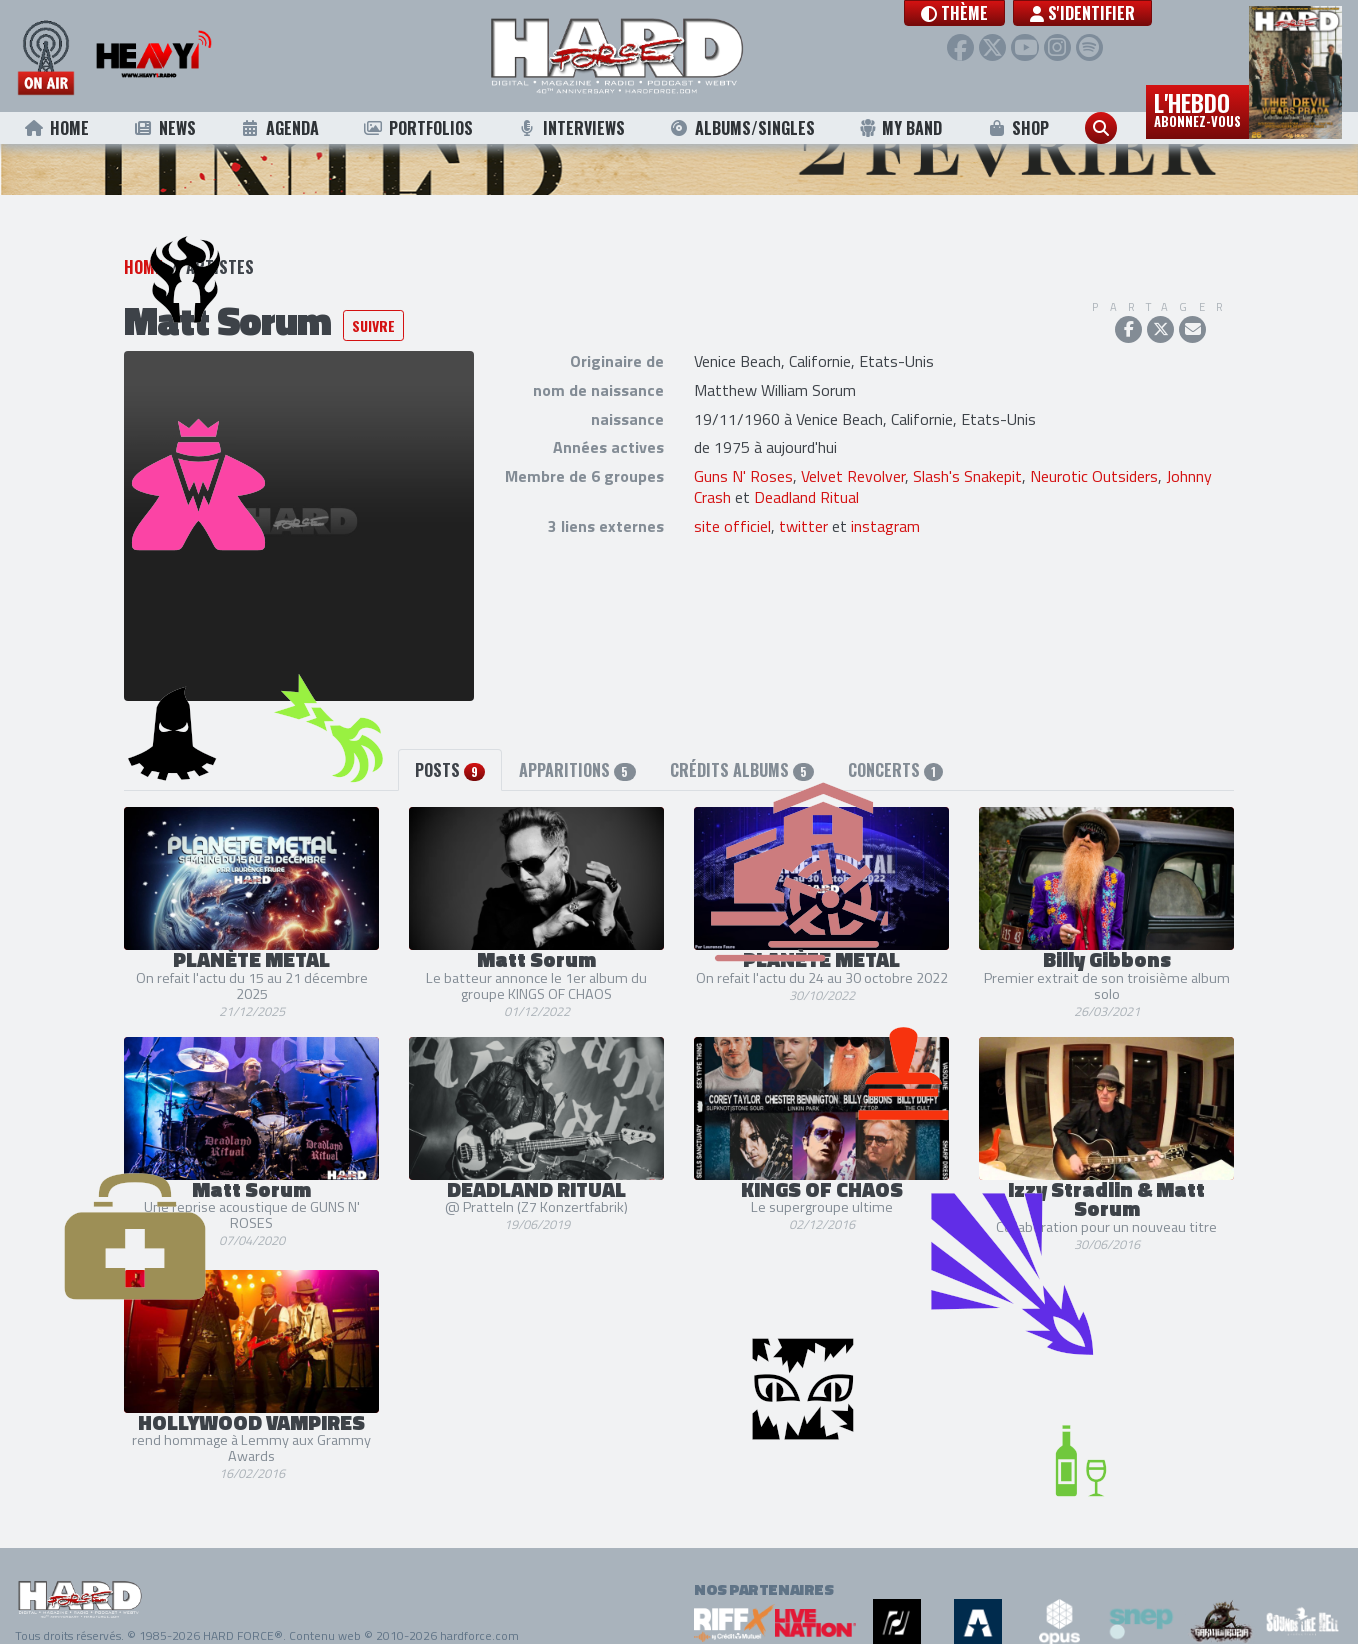  Describe the element at coordinates (903, 1073) in the screenshot. I see `apply a stamp or seal to a document` at that location.